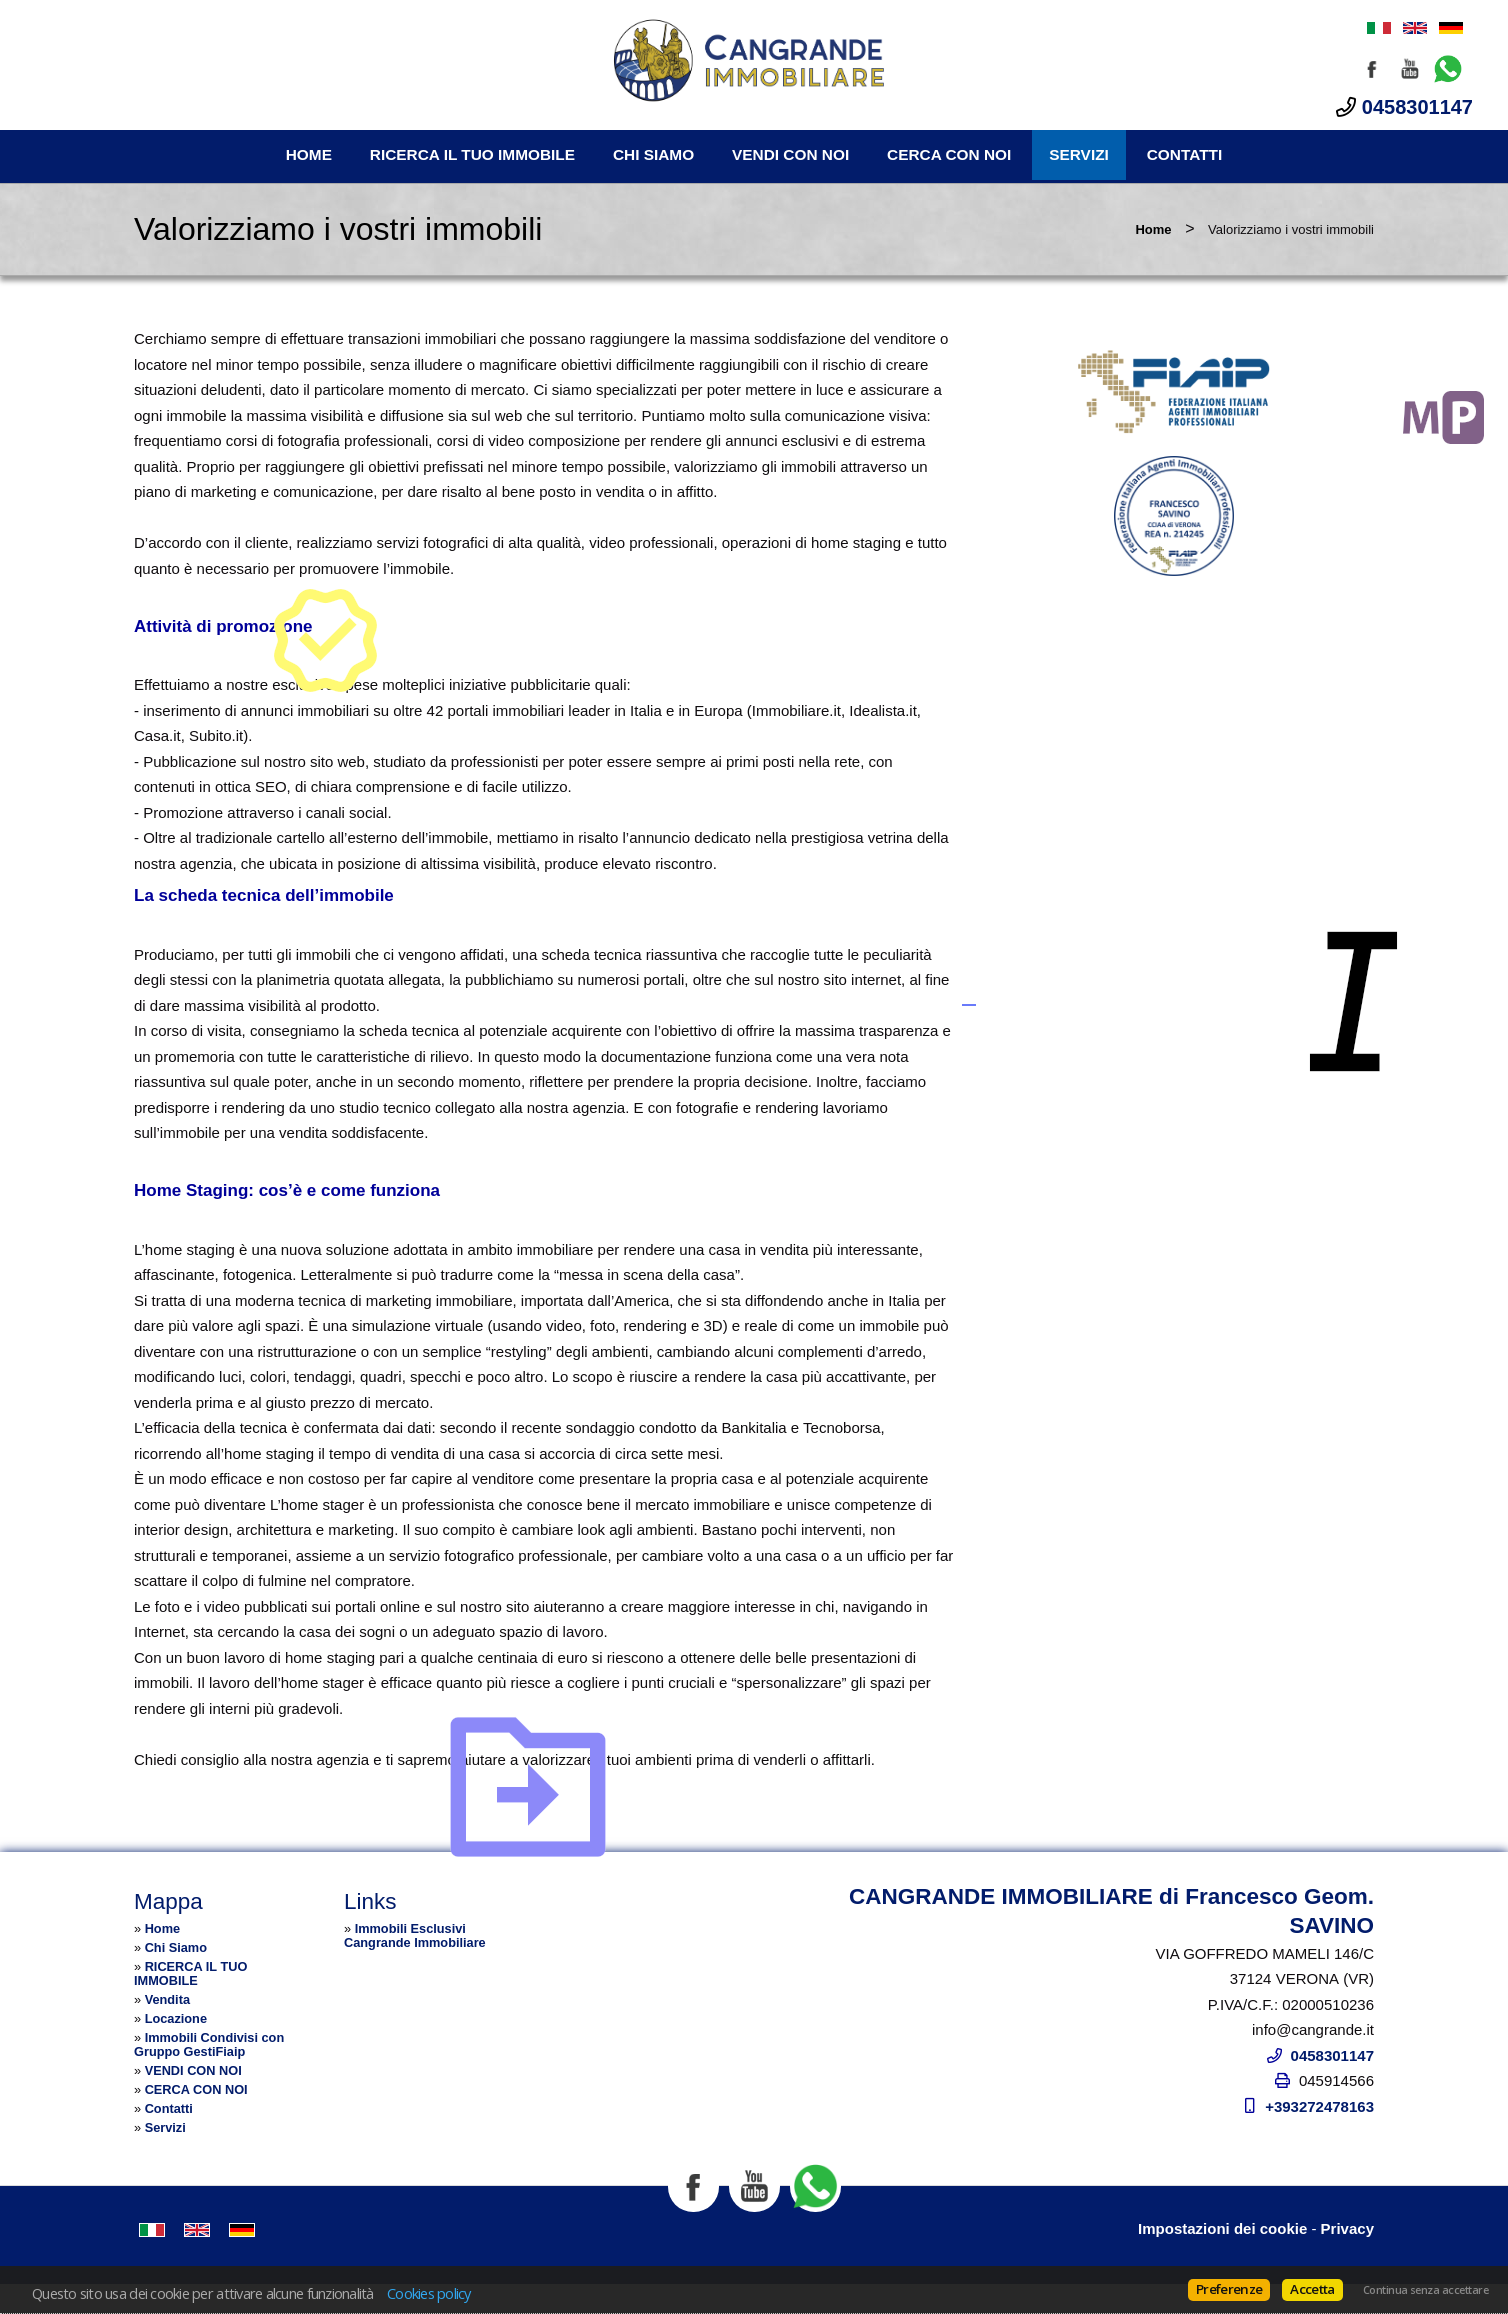 The width and height of the screenshot is (1508, 2314). Describe the element at coordinates (1353, 1001) in the screenshot. I see `apply italic formatting to selected text` at that location.